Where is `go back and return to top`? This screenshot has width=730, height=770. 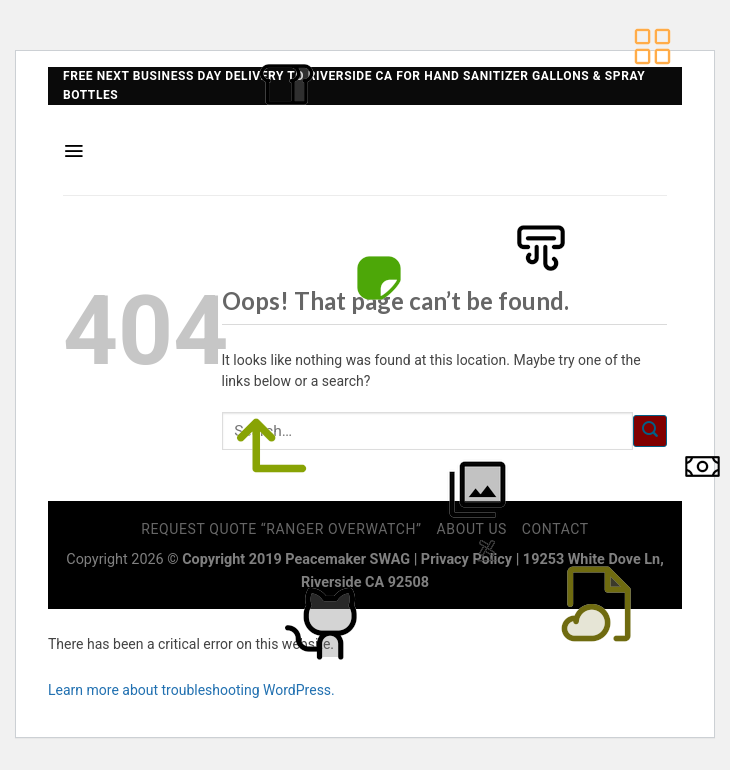
go back and return to top is located at coordinates (269, 448).